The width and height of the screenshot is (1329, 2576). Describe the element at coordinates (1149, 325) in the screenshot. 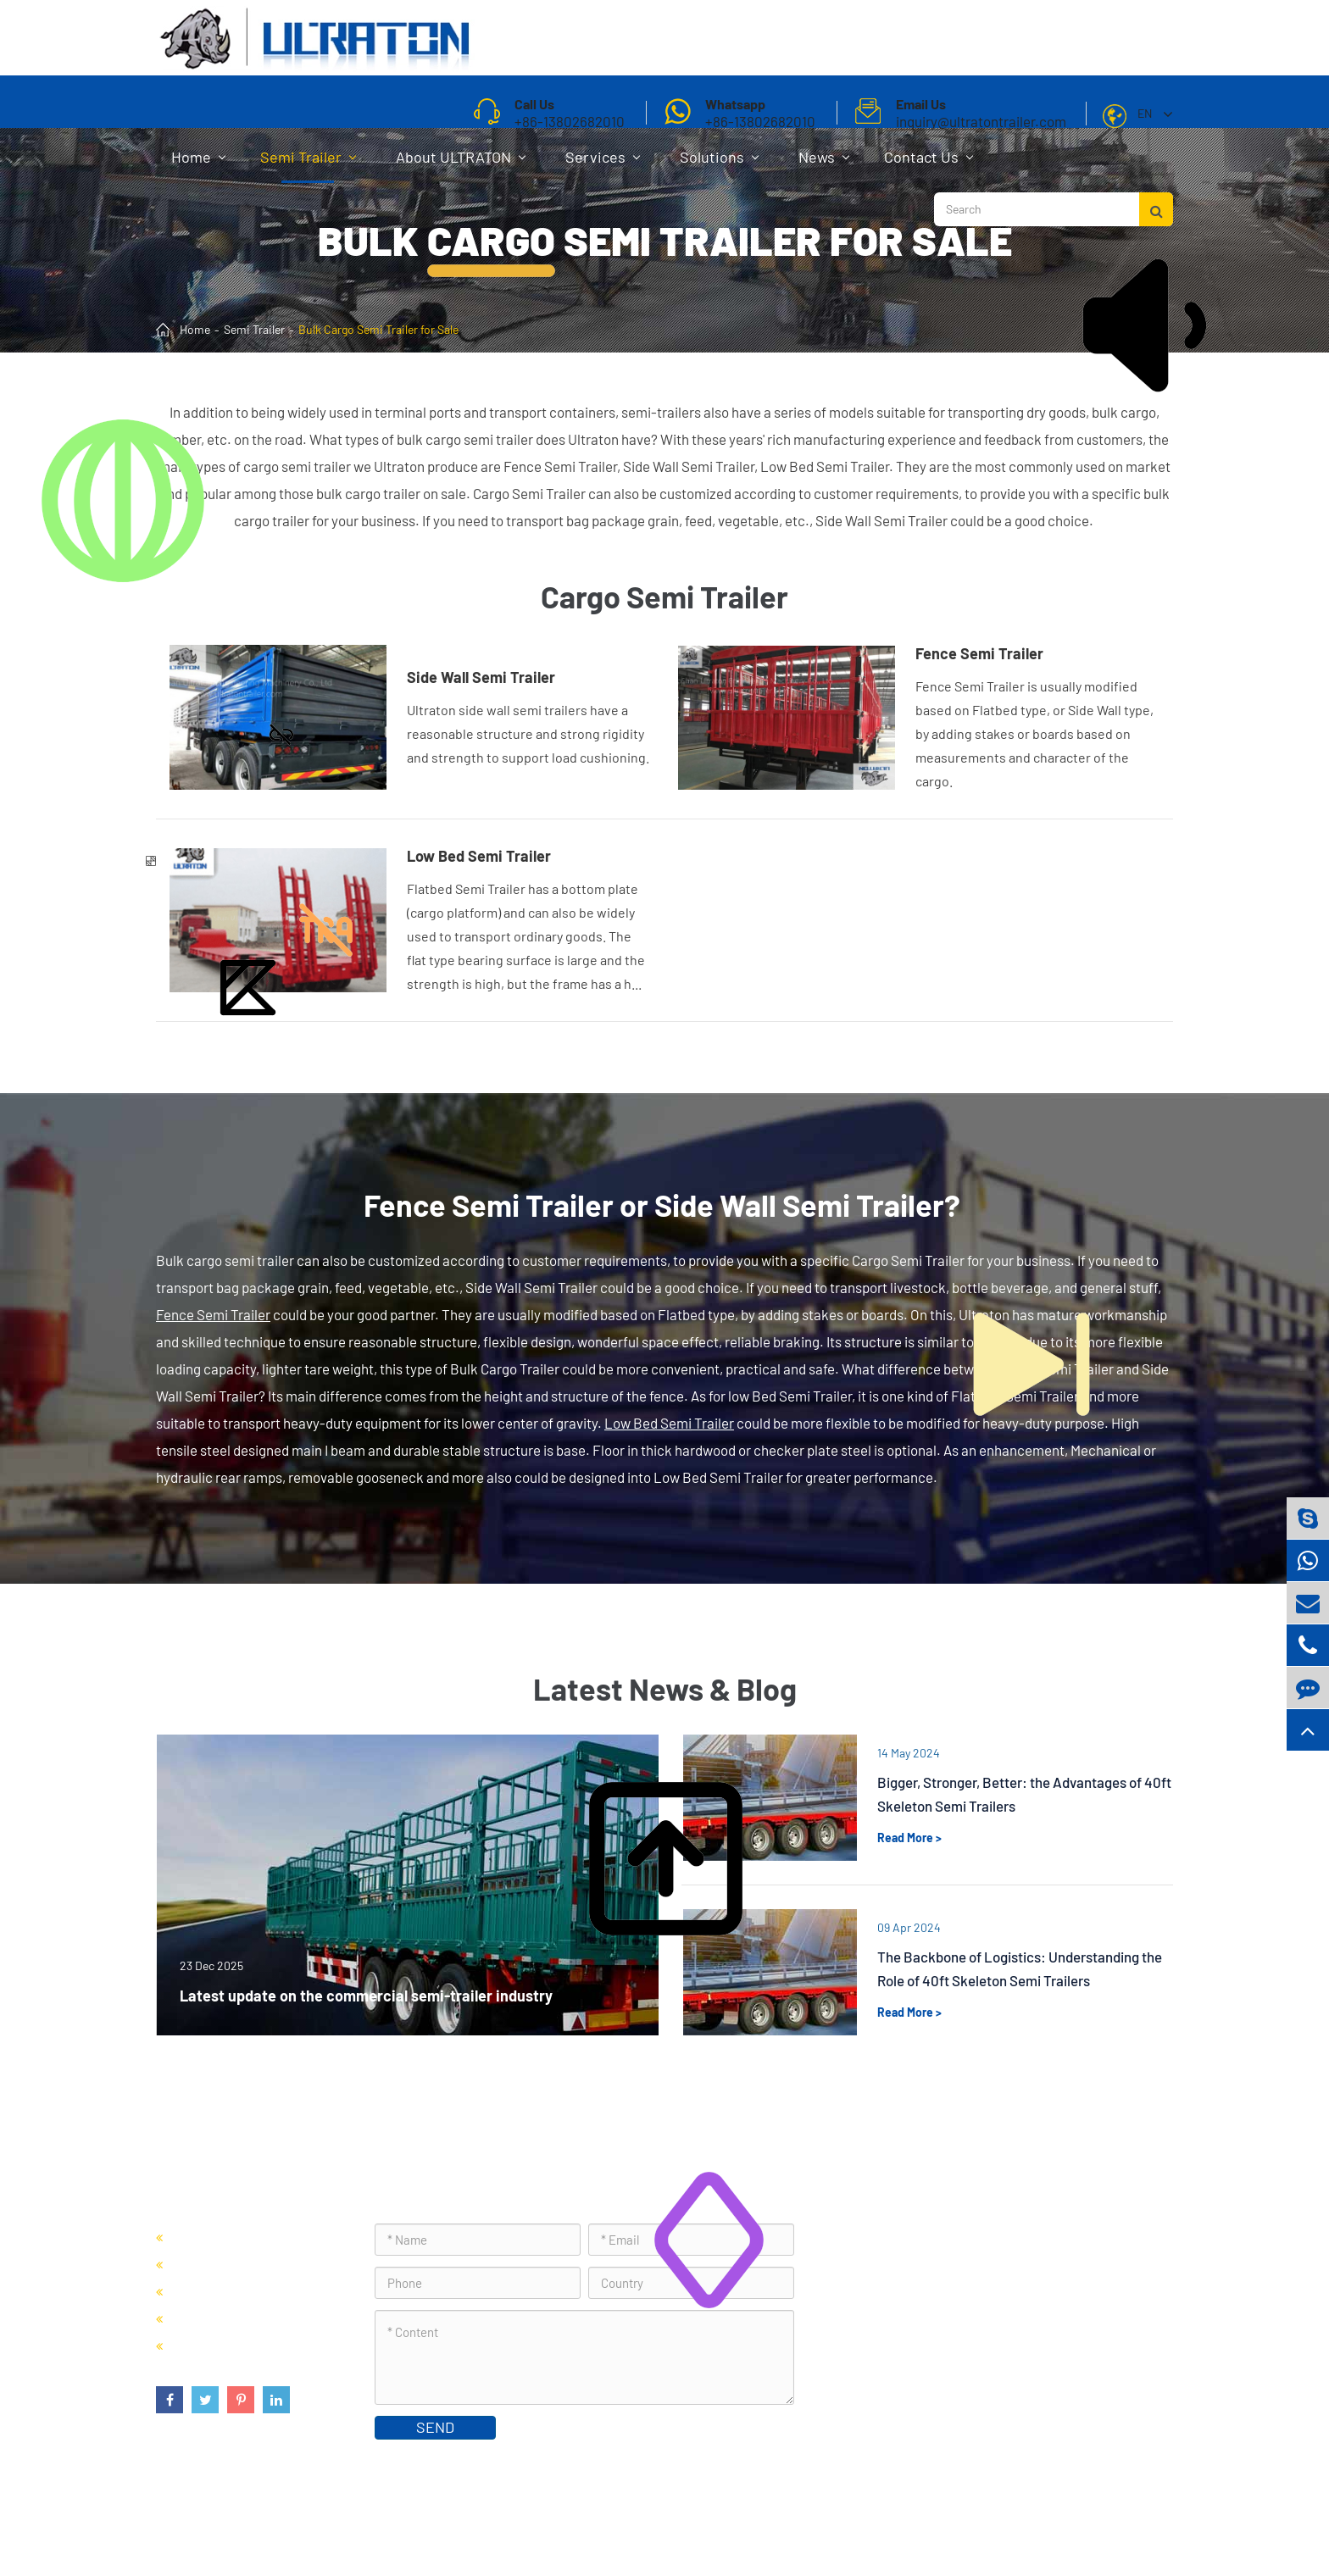

I see `decrease audio volume` at that location.